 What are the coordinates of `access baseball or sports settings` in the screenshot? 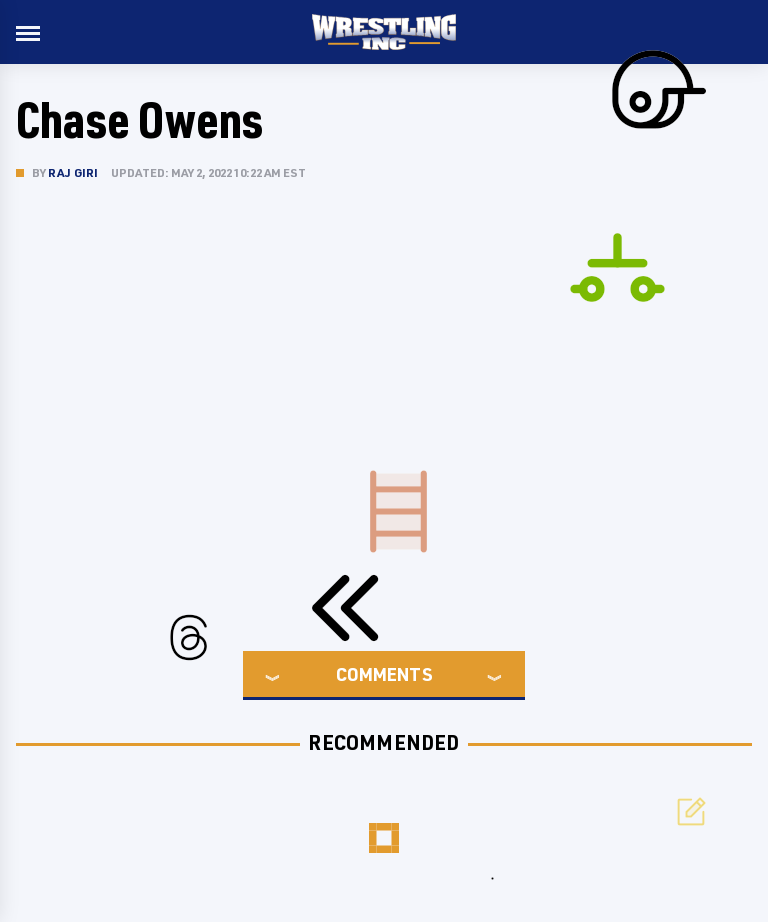 It's located at (656, 91).